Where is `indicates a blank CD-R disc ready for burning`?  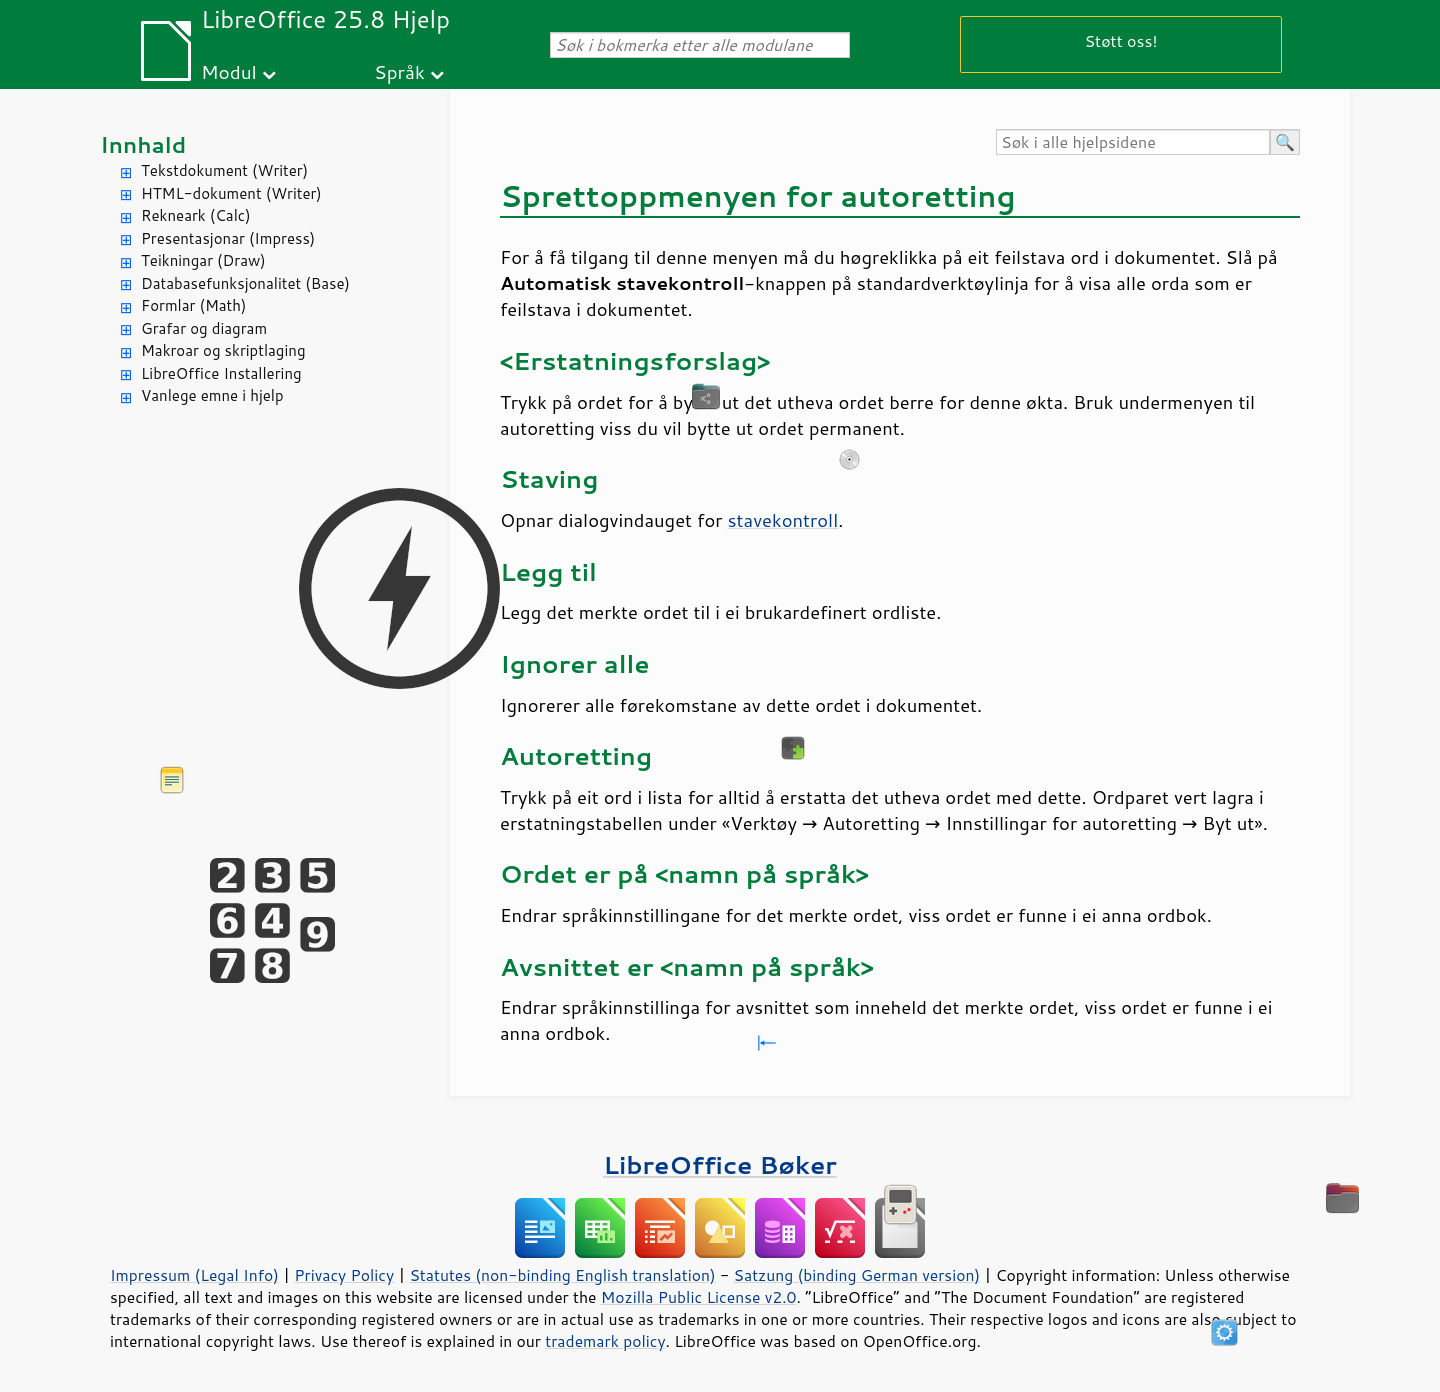 indicates a blank CD-R disc ready for burning is located at coordinates (849, 459).